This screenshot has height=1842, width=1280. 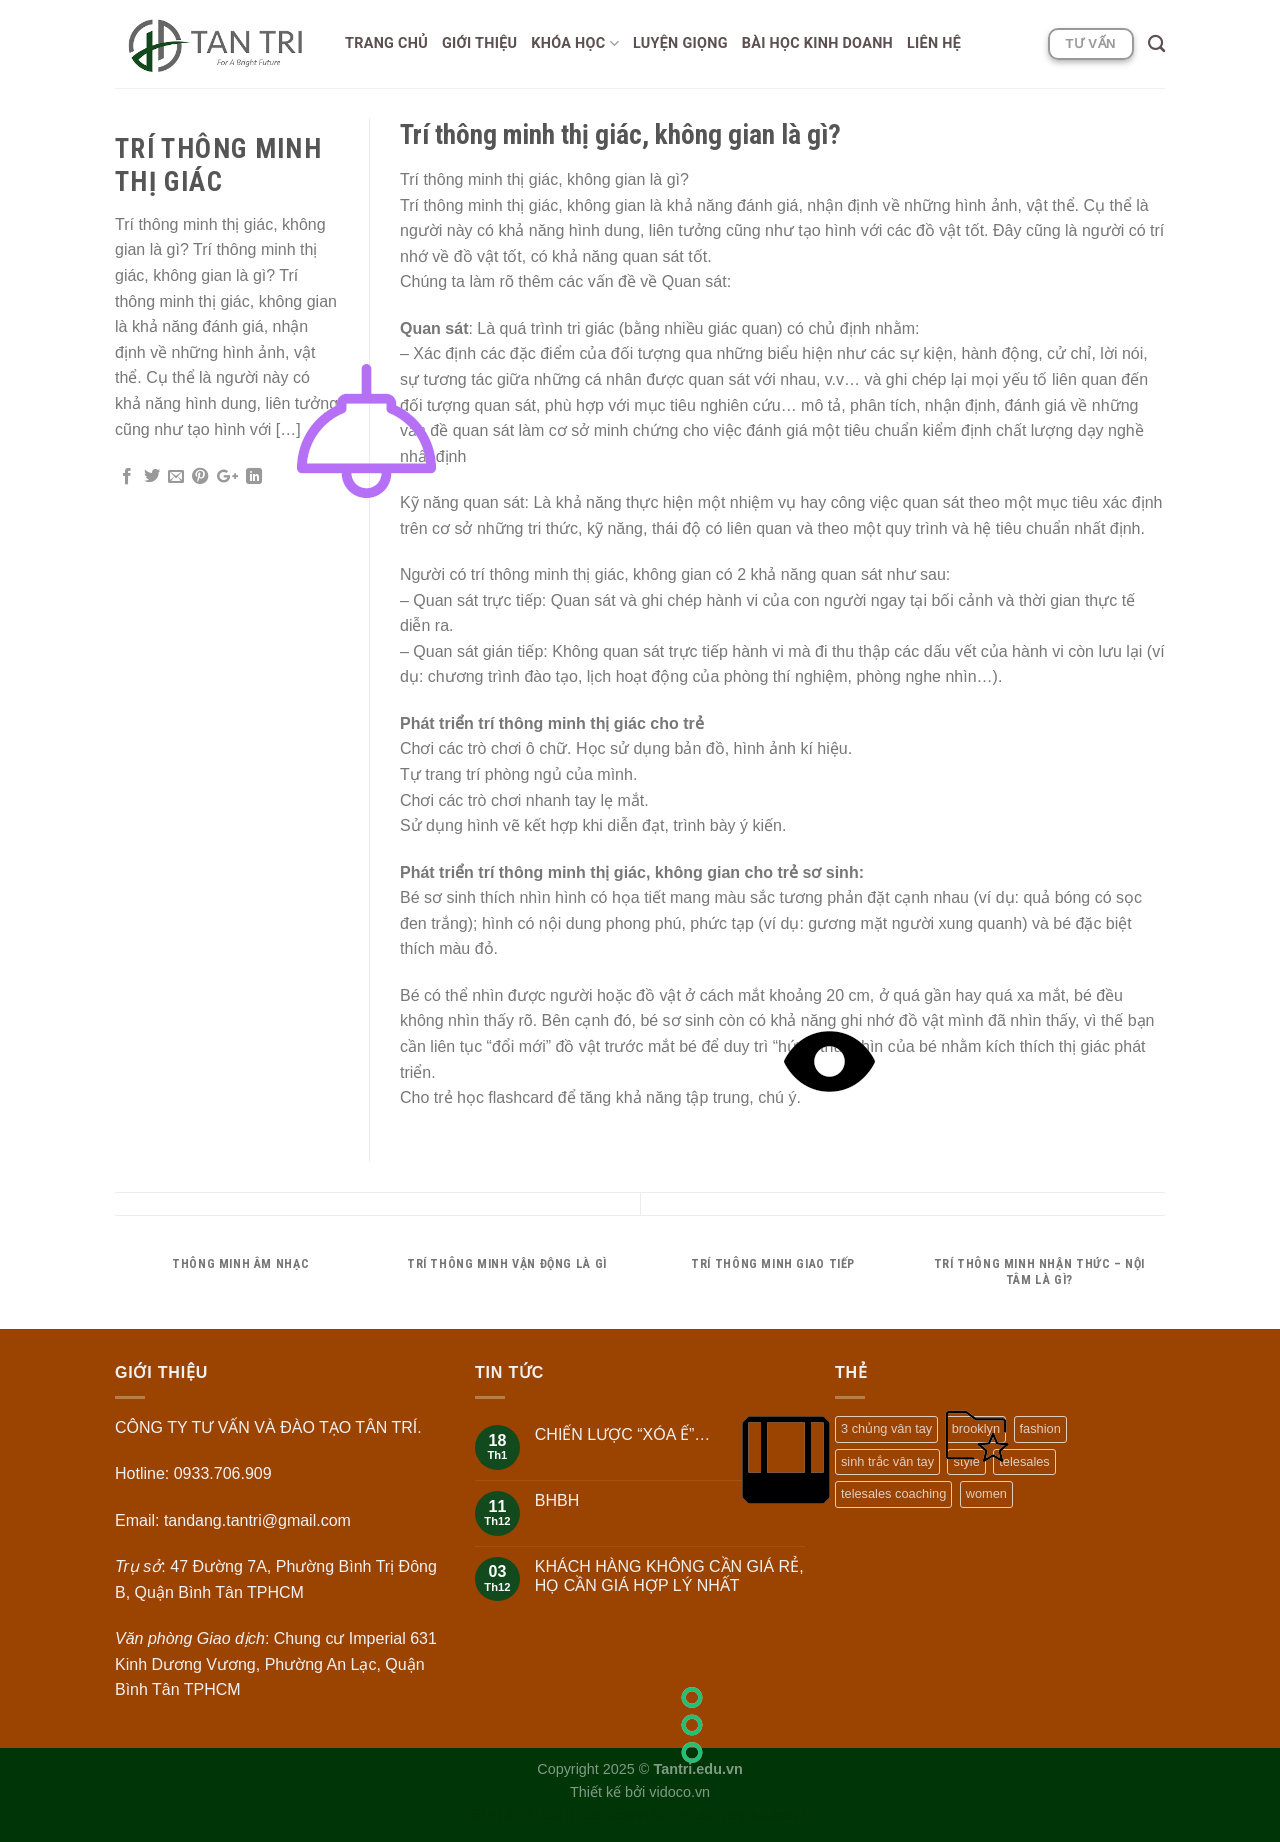 I want to click on open more options menu, so click(x=692, y=1725).